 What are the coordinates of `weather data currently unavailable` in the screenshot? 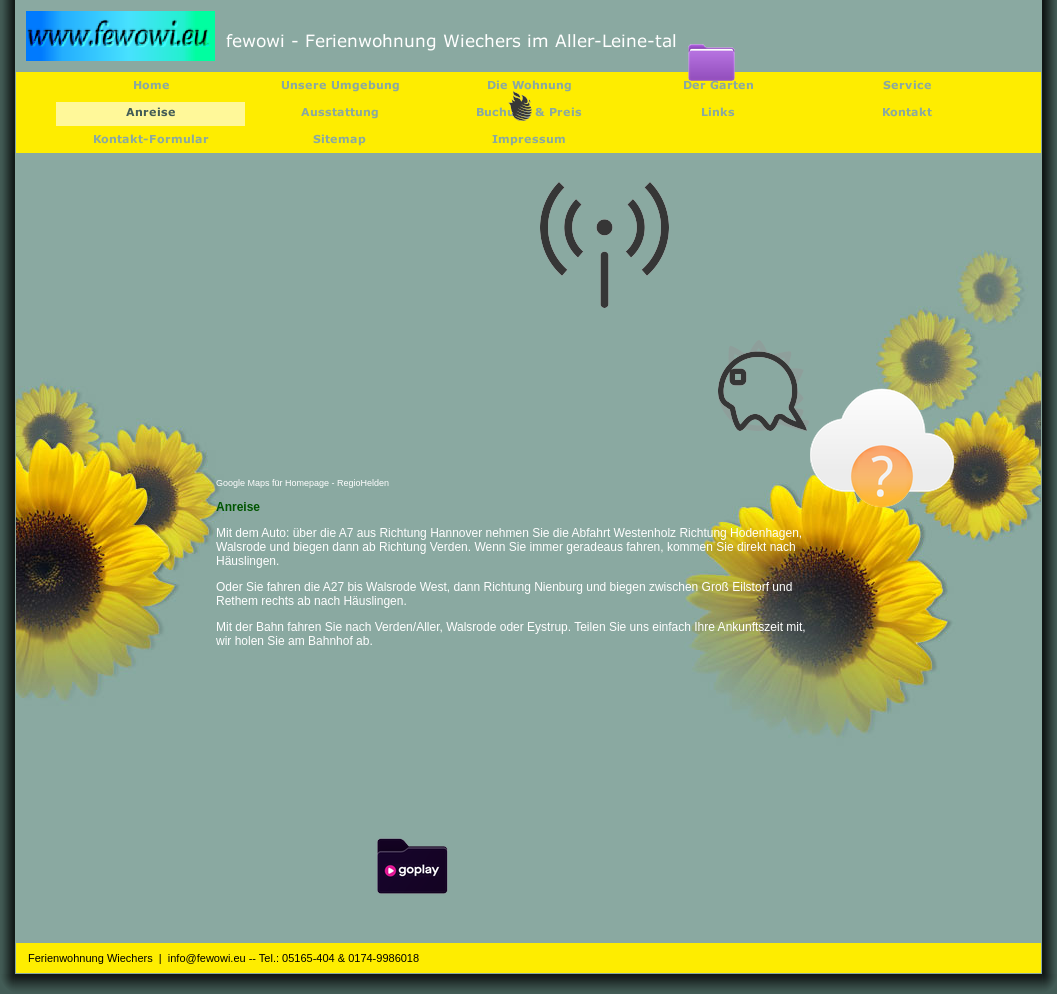 It's located at (882, 448).